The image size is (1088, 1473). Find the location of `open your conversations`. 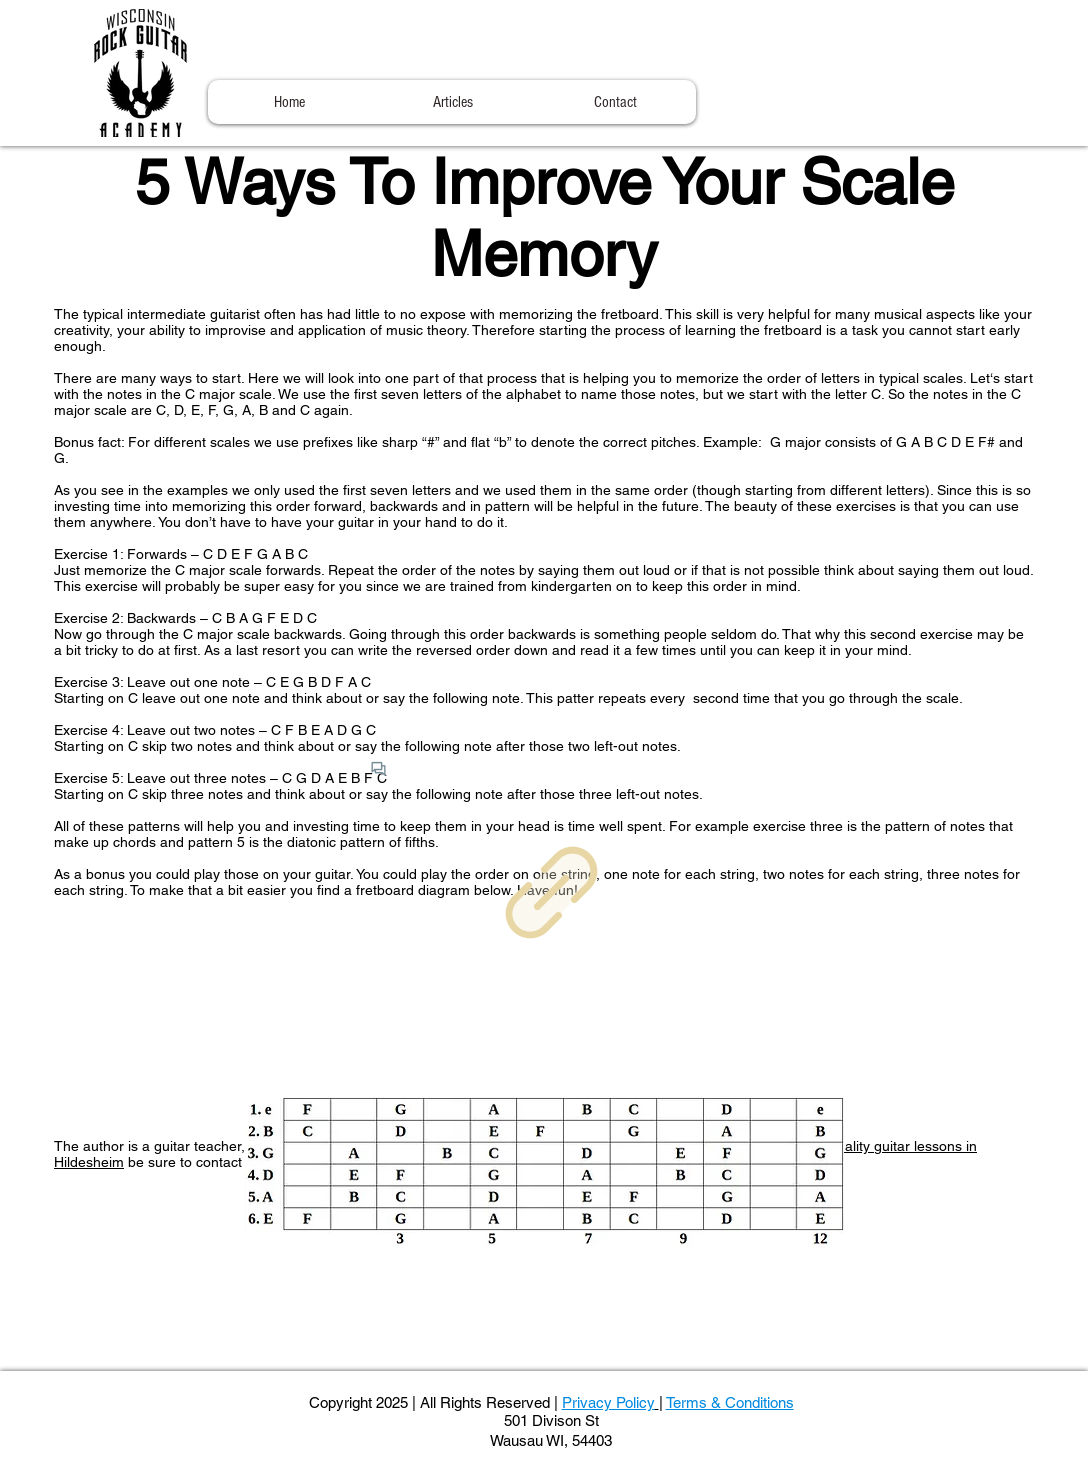

open your conversations is located at coordinates (378, 768).